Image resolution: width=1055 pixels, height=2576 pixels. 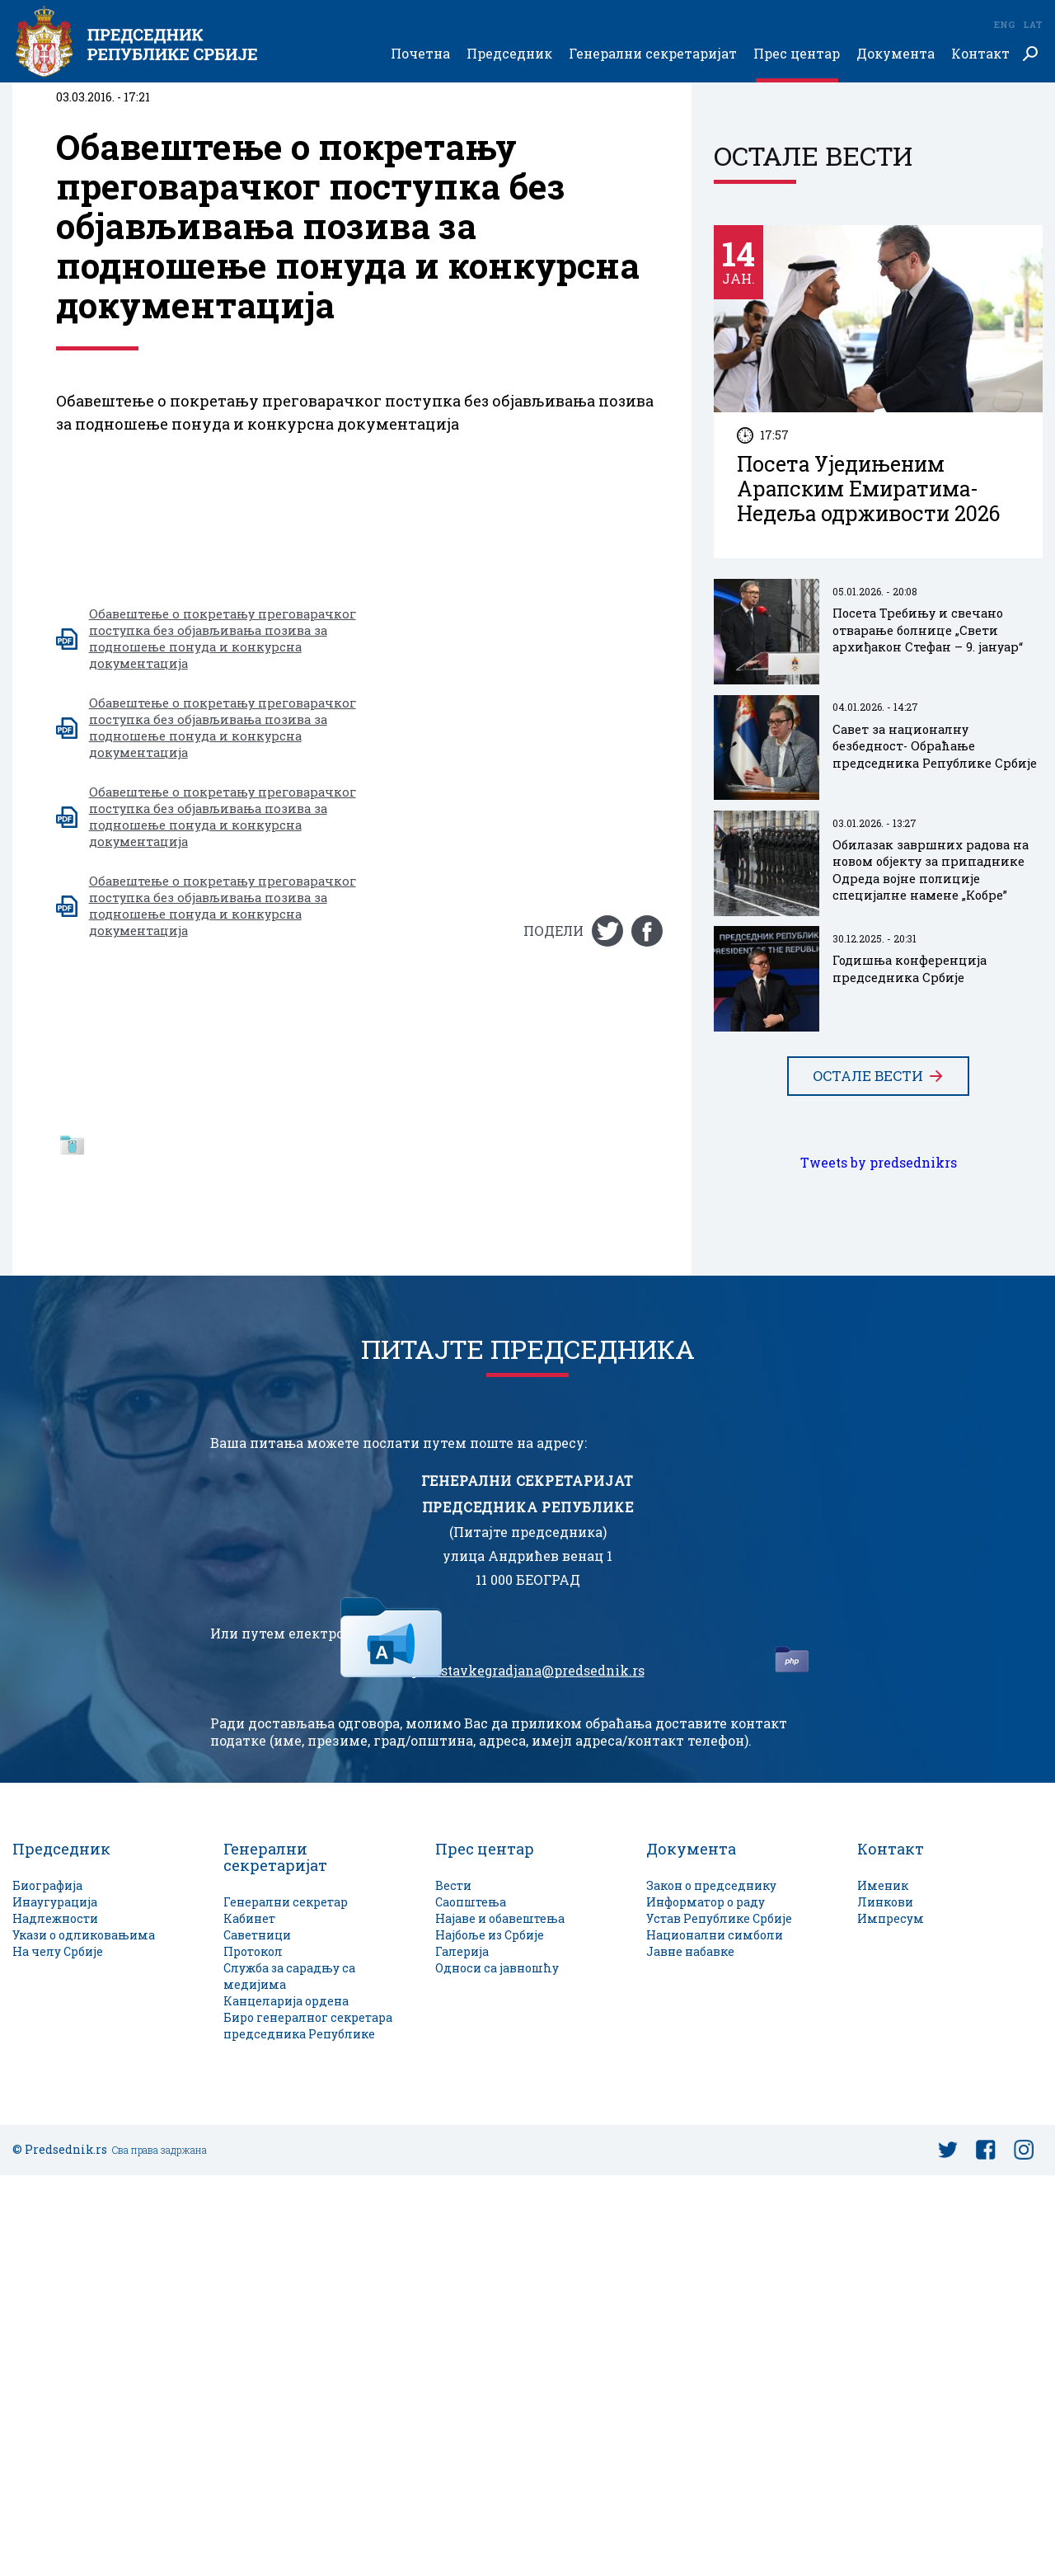 What do you see at coordinates (391, 1640) in the screenshot?
I see `open microsoft advertising files folder` at bounding box center [391, 1640].